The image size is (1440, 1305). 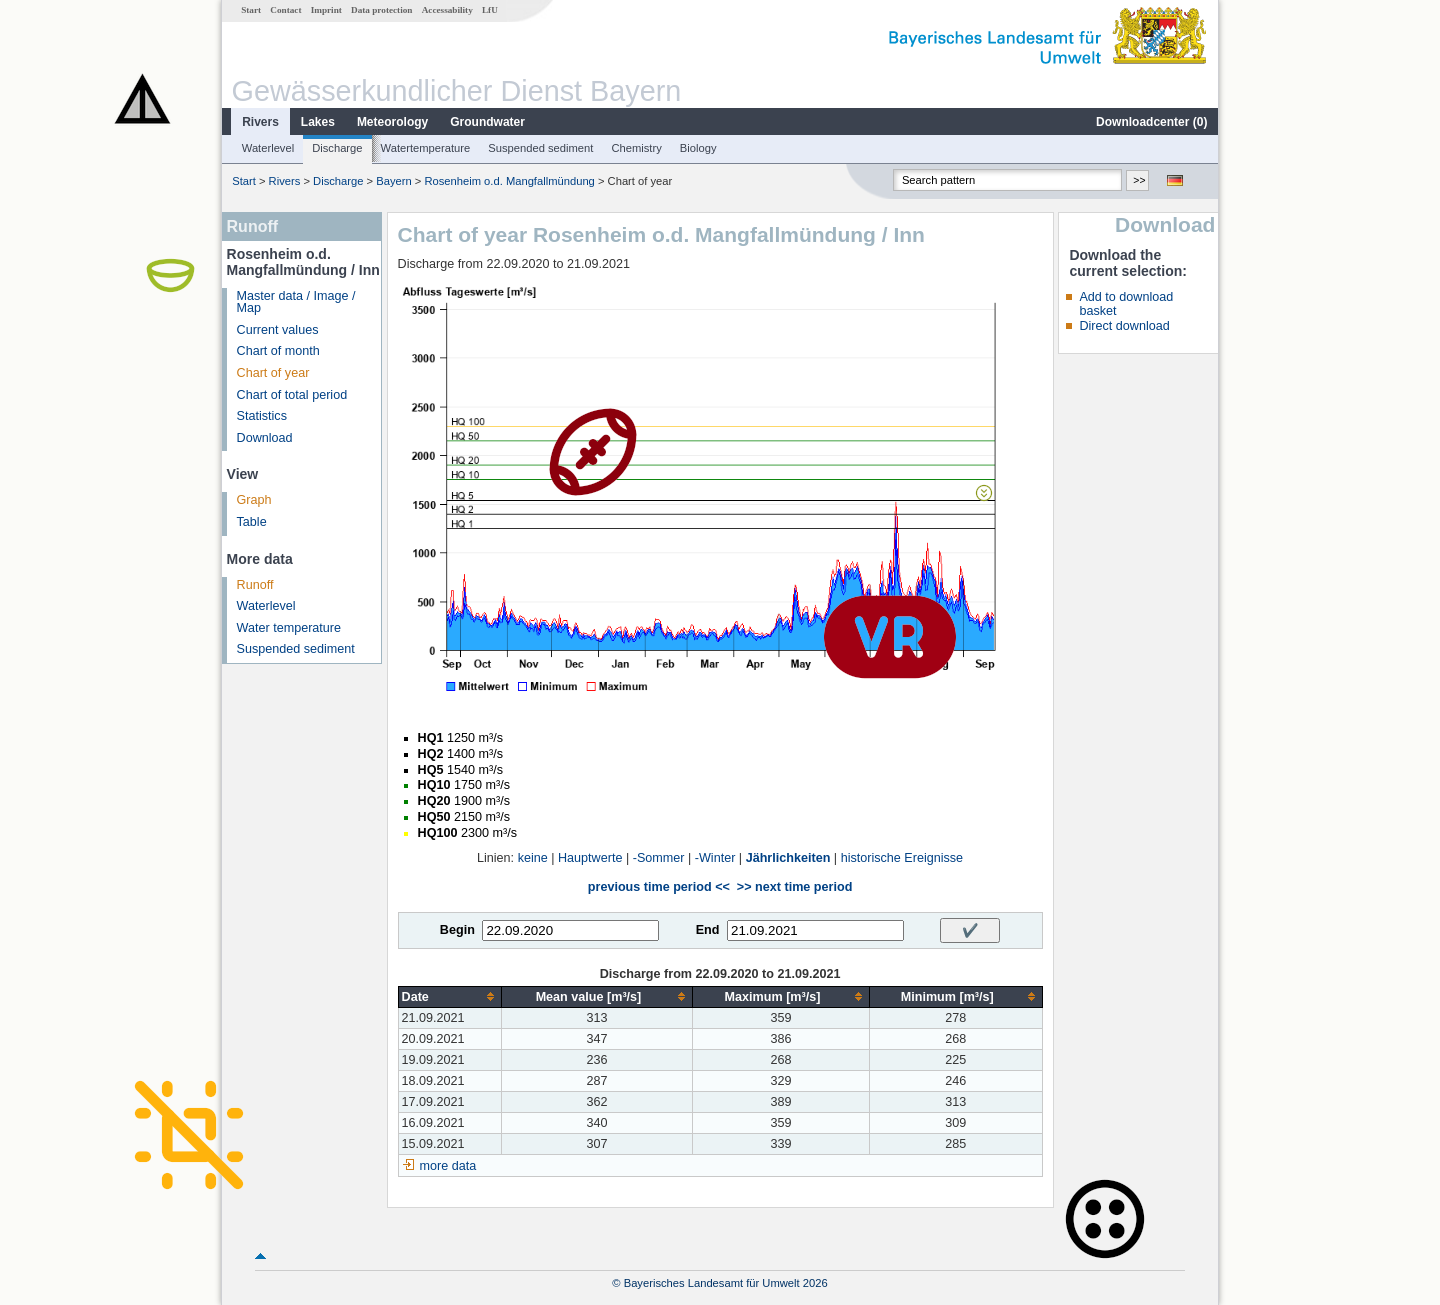 What do you see at coordinates (593, 452) in the screenshot?
I see `access american football content or scores` at bounding box center [593, 452].